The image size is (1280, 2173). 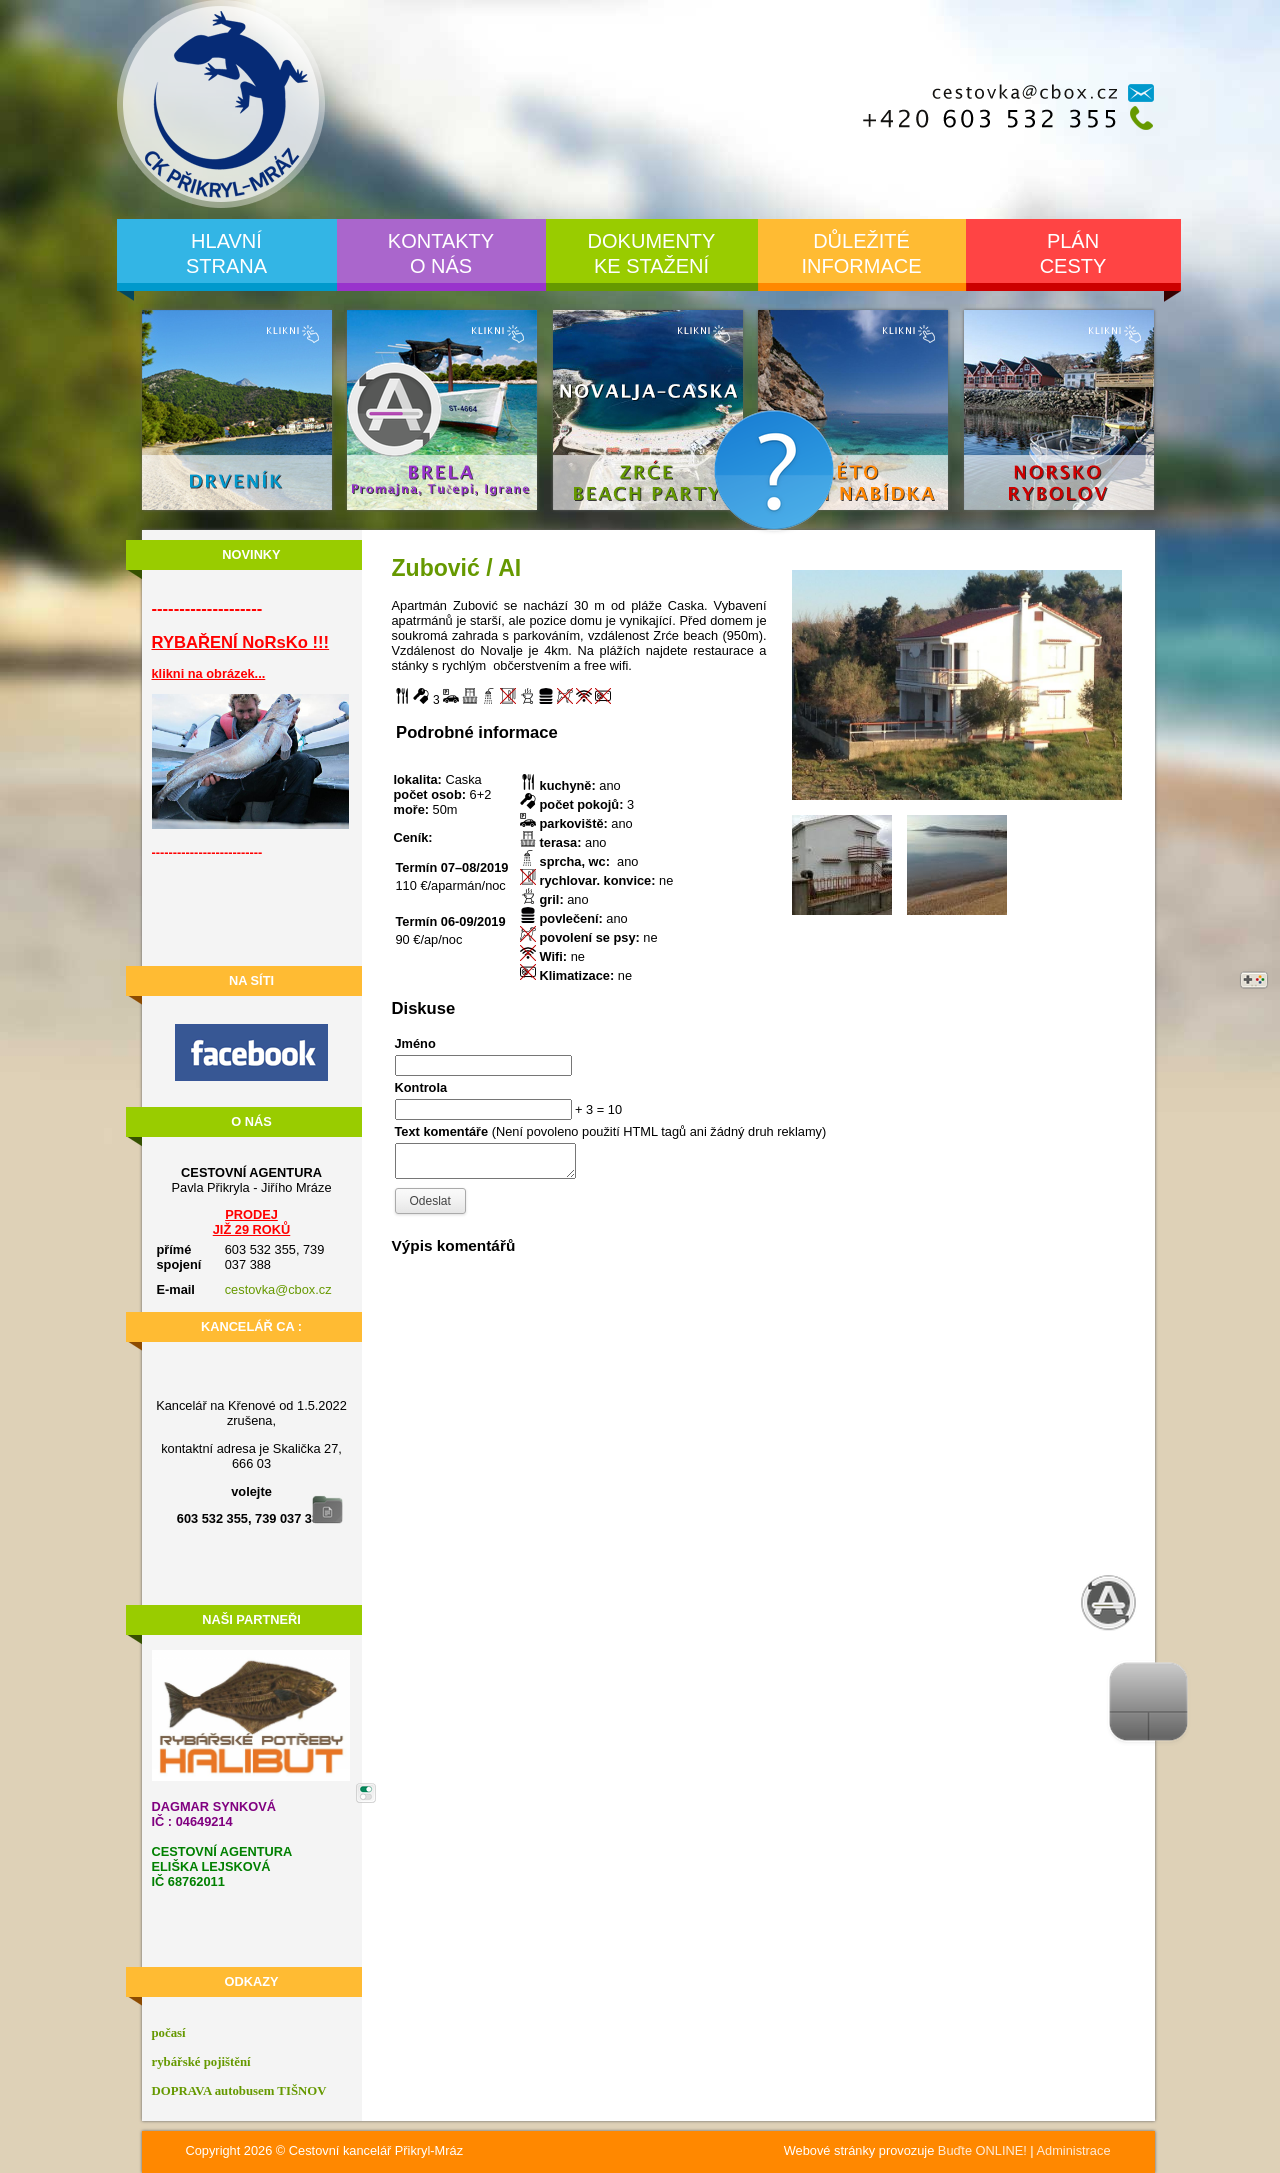 What do you see at coordinates (327, 1509) in the screenshot?
I see `open documents folder` at bounding box center [327, 1509].